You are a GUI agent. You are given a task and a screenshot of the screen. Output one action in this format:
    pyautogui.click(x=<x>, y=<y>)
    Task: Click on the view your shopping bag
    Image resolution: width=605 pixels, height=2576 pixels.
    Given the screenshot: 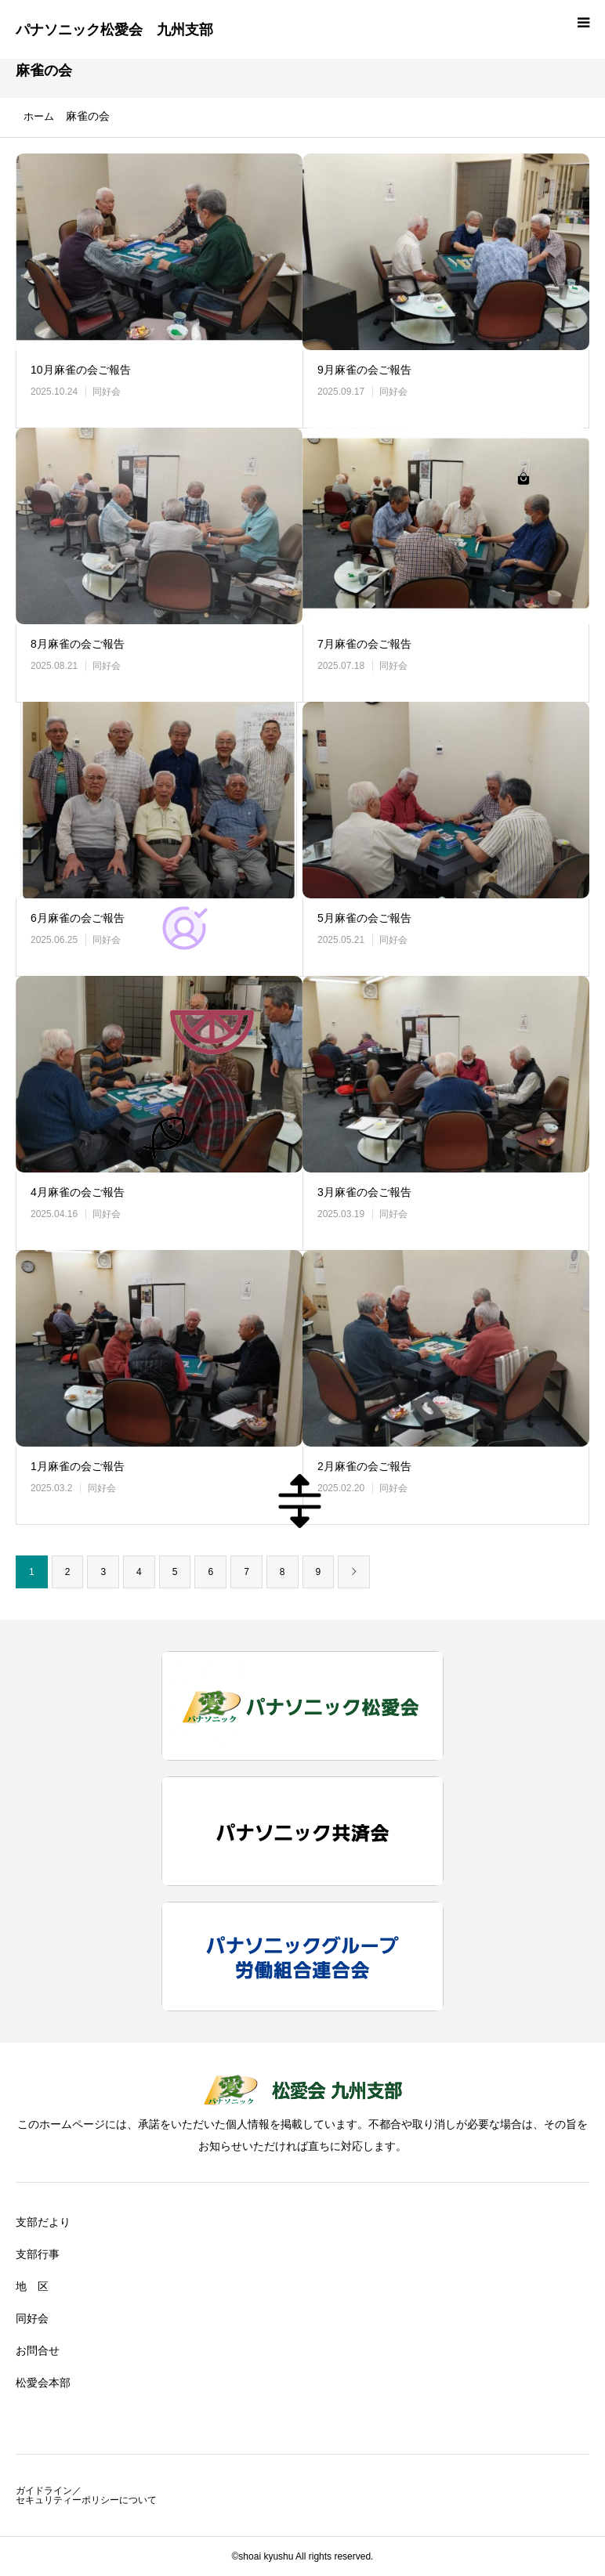 What is the action you would take?
    pyautogui.click(x=523, y=479)
    